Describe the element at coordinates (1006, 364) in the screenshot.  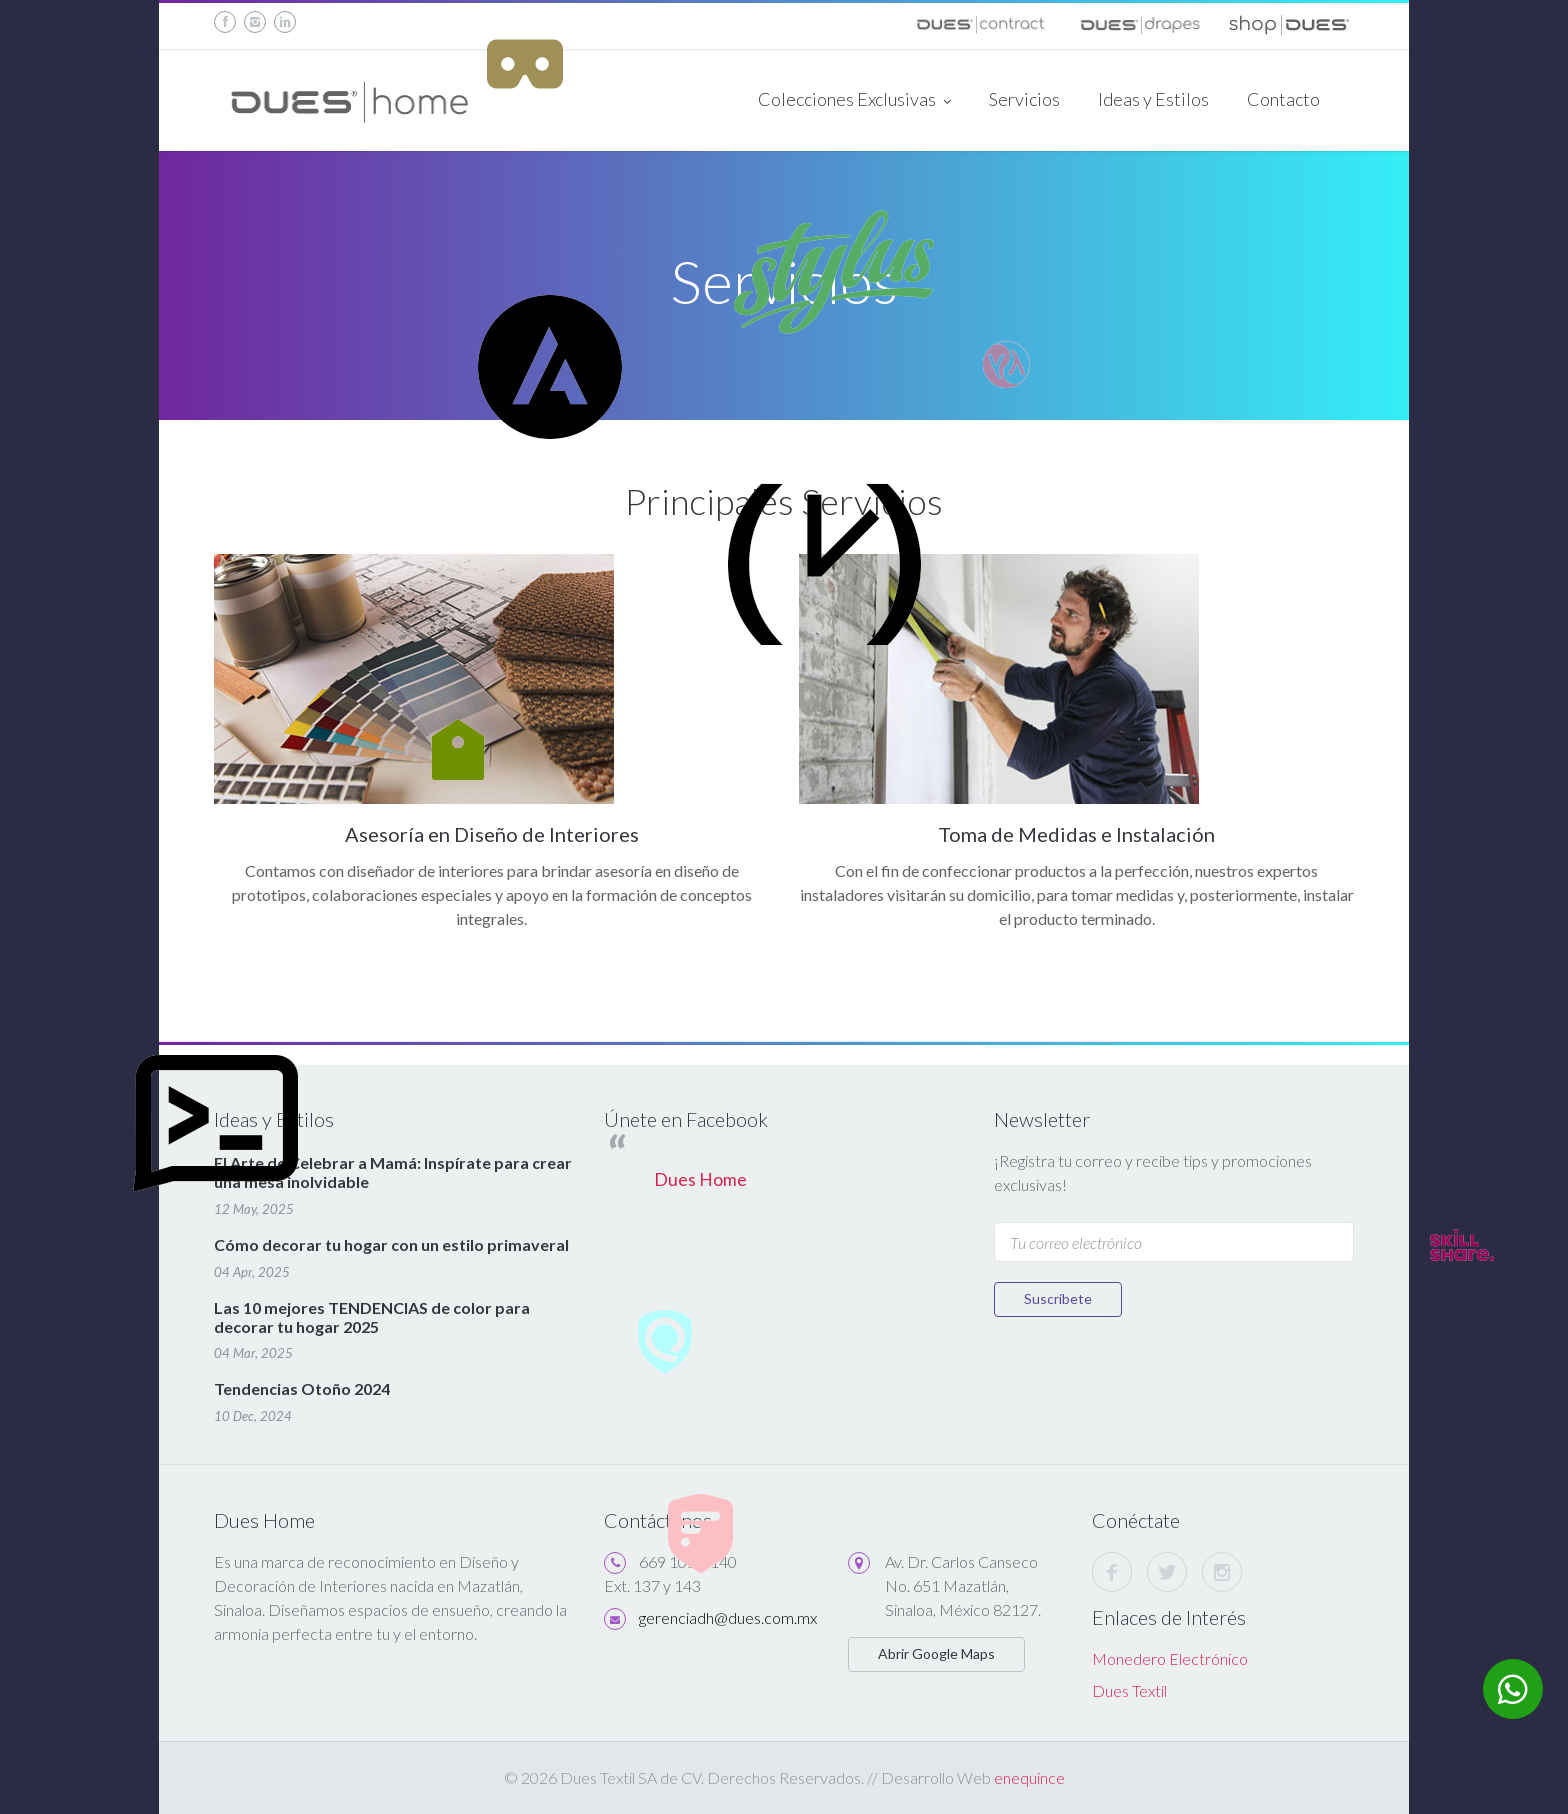
I see `indicates a project built with common lisp` at that location.